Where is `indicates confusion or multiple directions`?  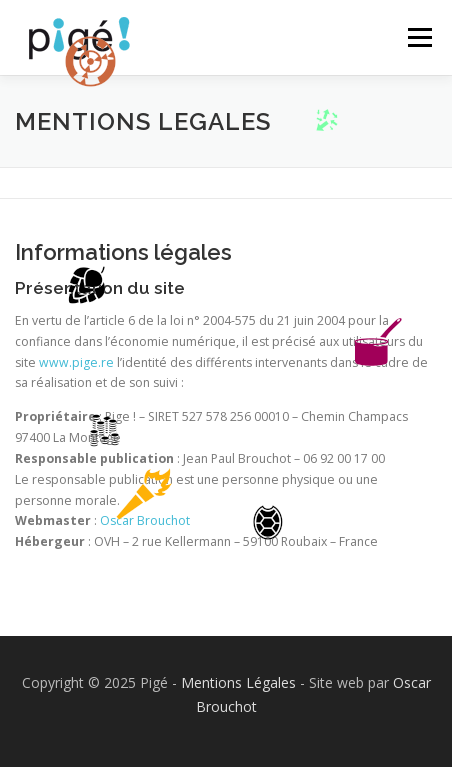
indicates confusion or multiple directions is located at coordinates (327, 120).